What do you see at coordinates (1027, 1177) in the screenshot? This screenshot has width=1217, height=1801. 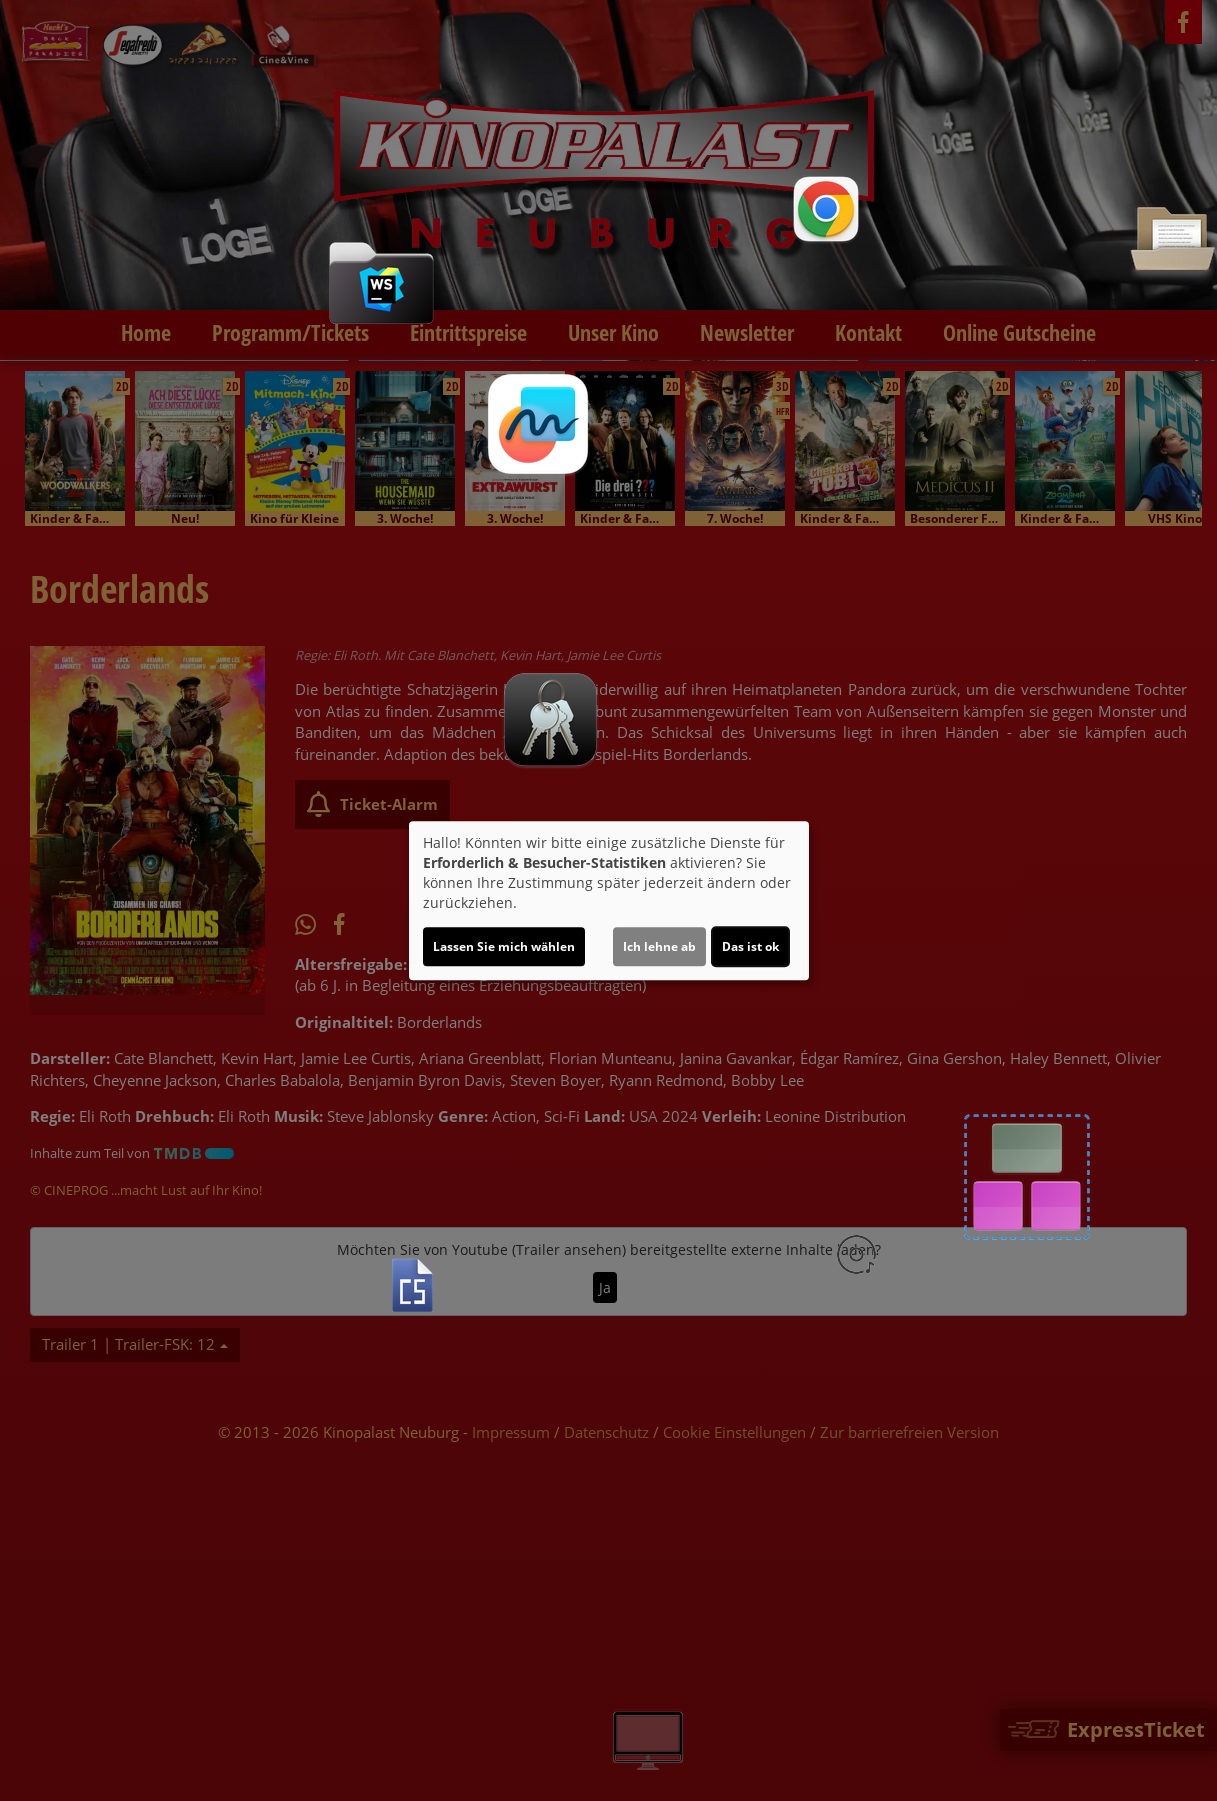 I see `select all items in the current view` at bounding box center [1027, 1177].